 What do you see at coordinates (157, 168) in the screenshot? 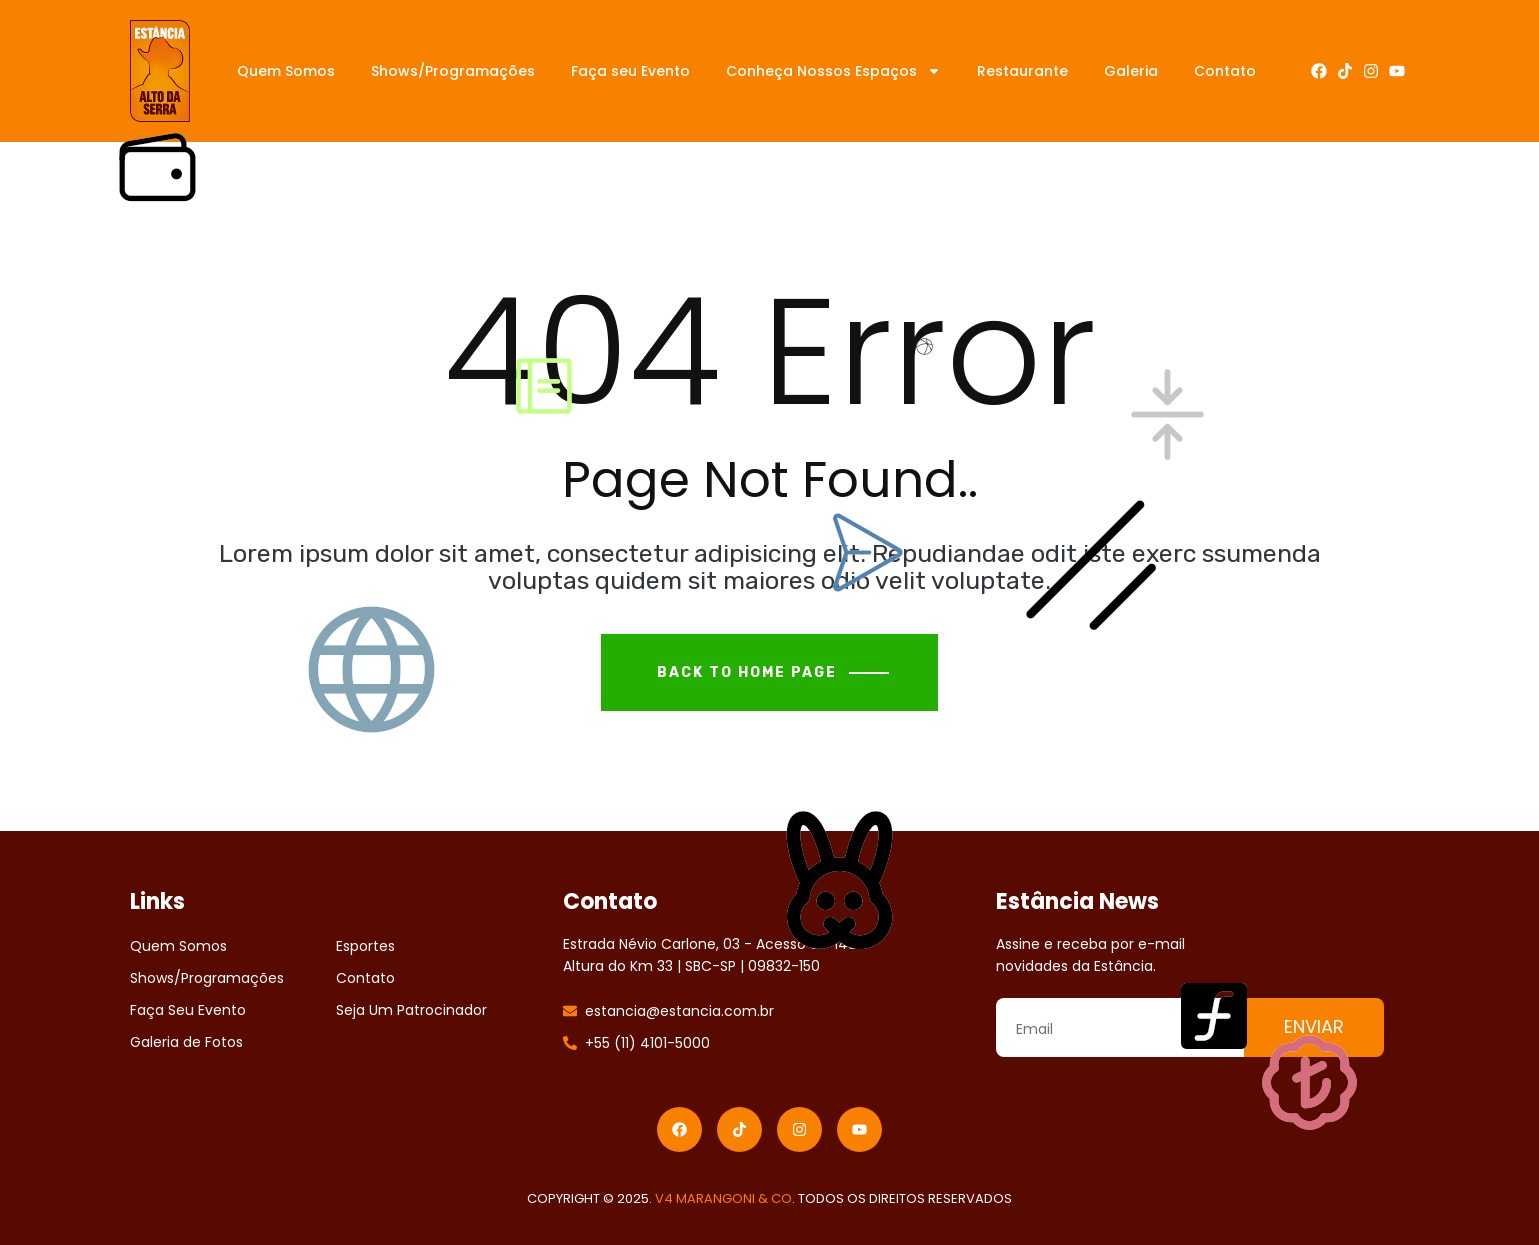
I see `access your wallet or payment methods` at bounding box center [157, 168].